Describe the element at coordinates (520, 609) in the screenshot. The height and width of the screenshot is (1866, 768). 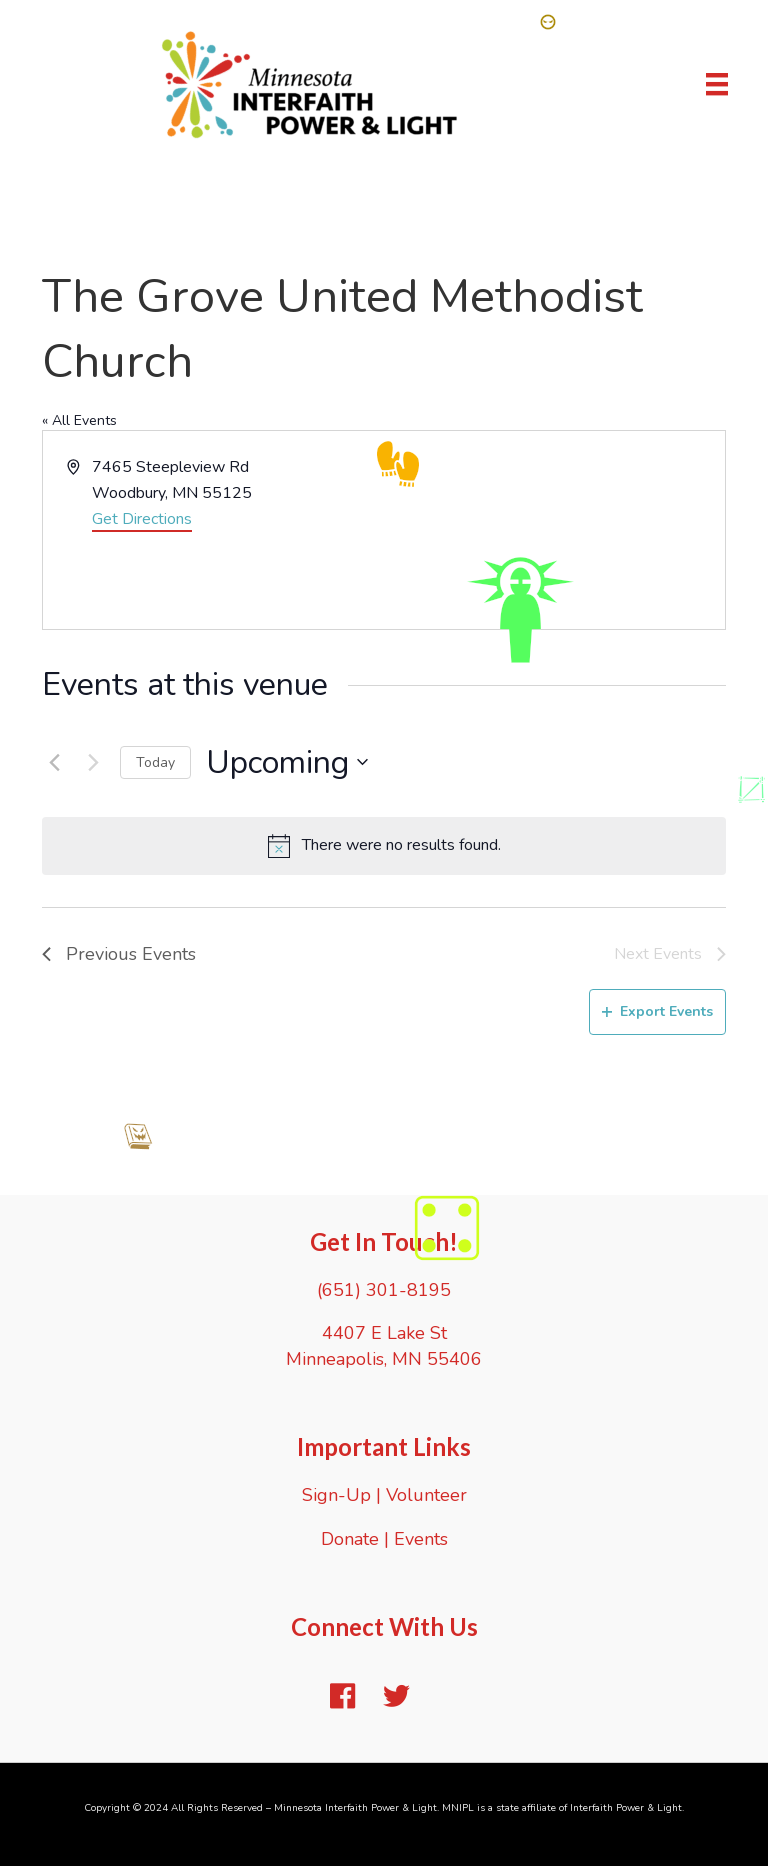
I see `activate rear shield or defensive aura ability` at that location.